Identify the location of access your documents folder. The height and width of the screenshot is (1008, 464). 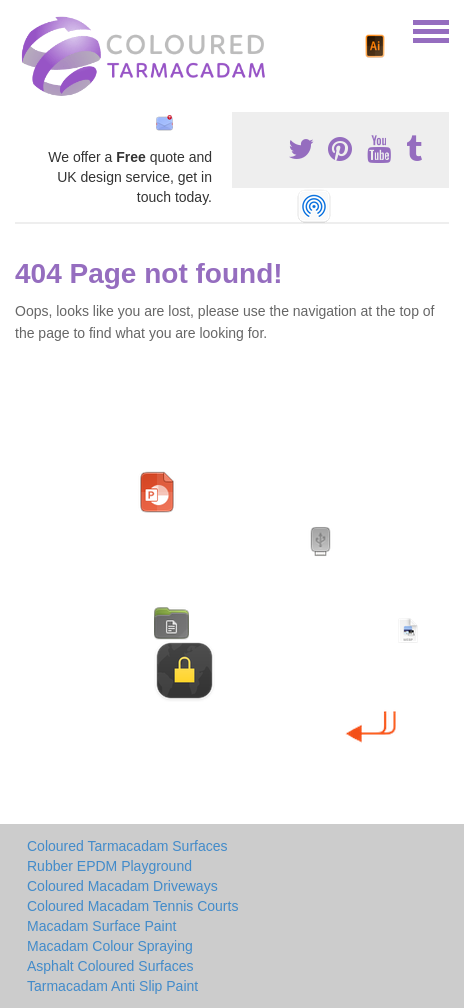
(171, 622).